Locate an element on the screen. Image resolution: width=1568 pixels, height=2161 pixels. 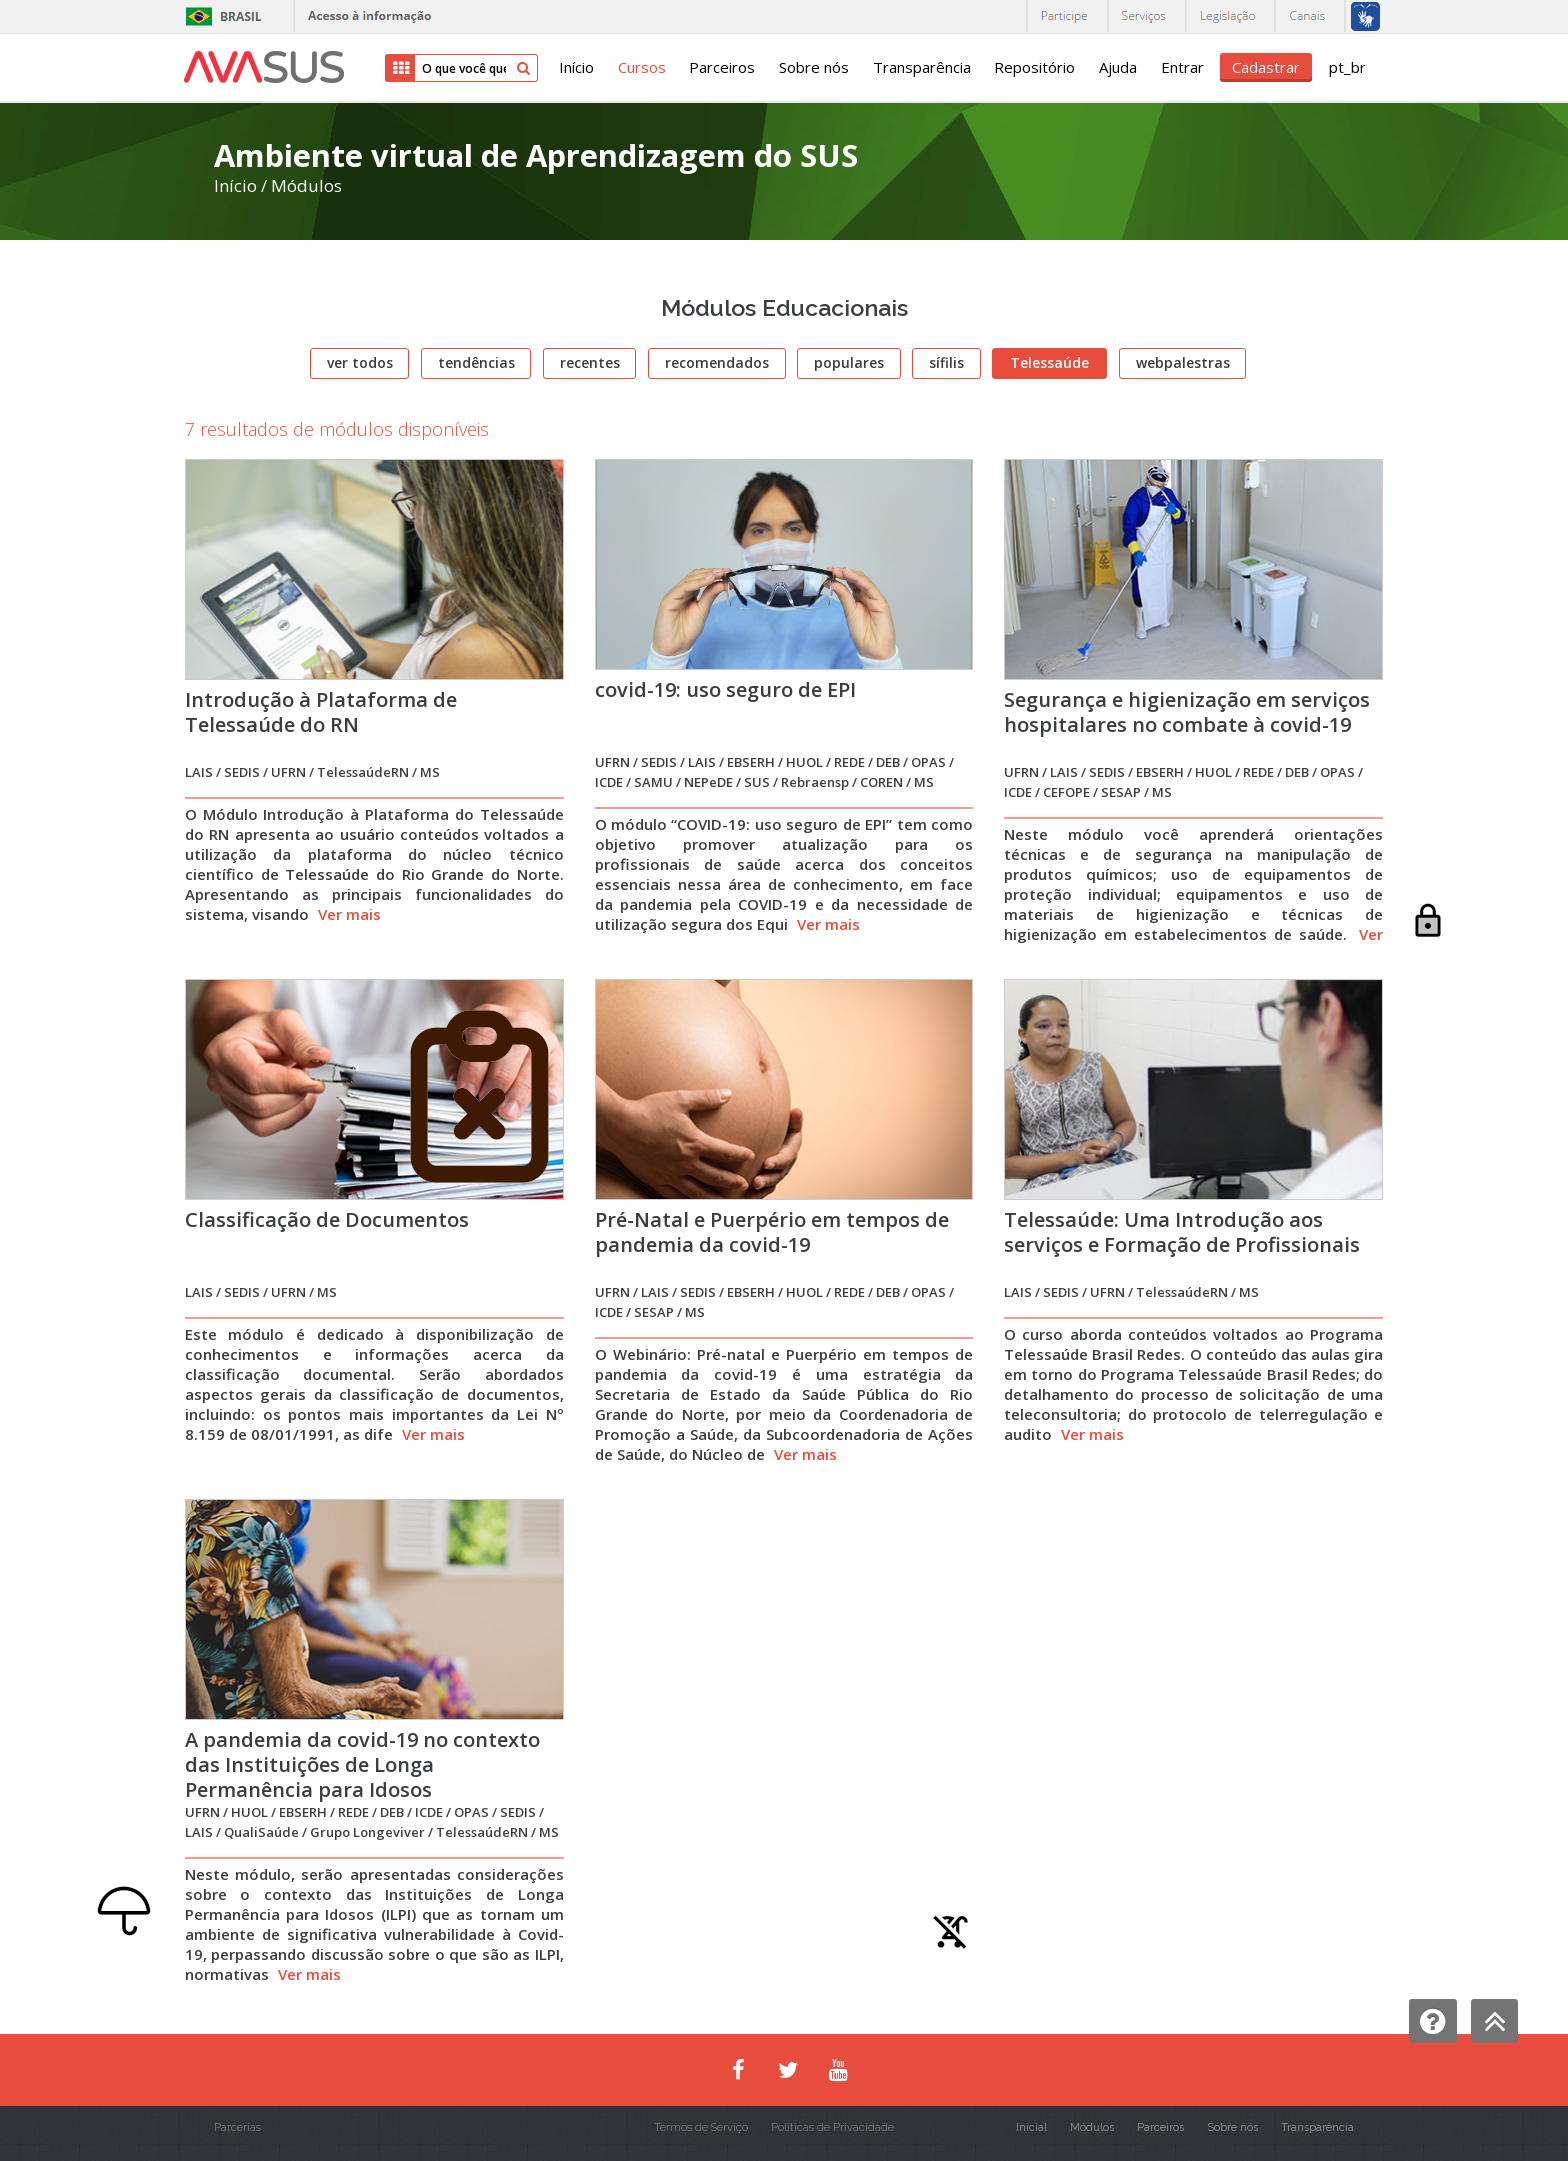
indicates strollers are not permitted in this area is located at coordinates (951, 1931).